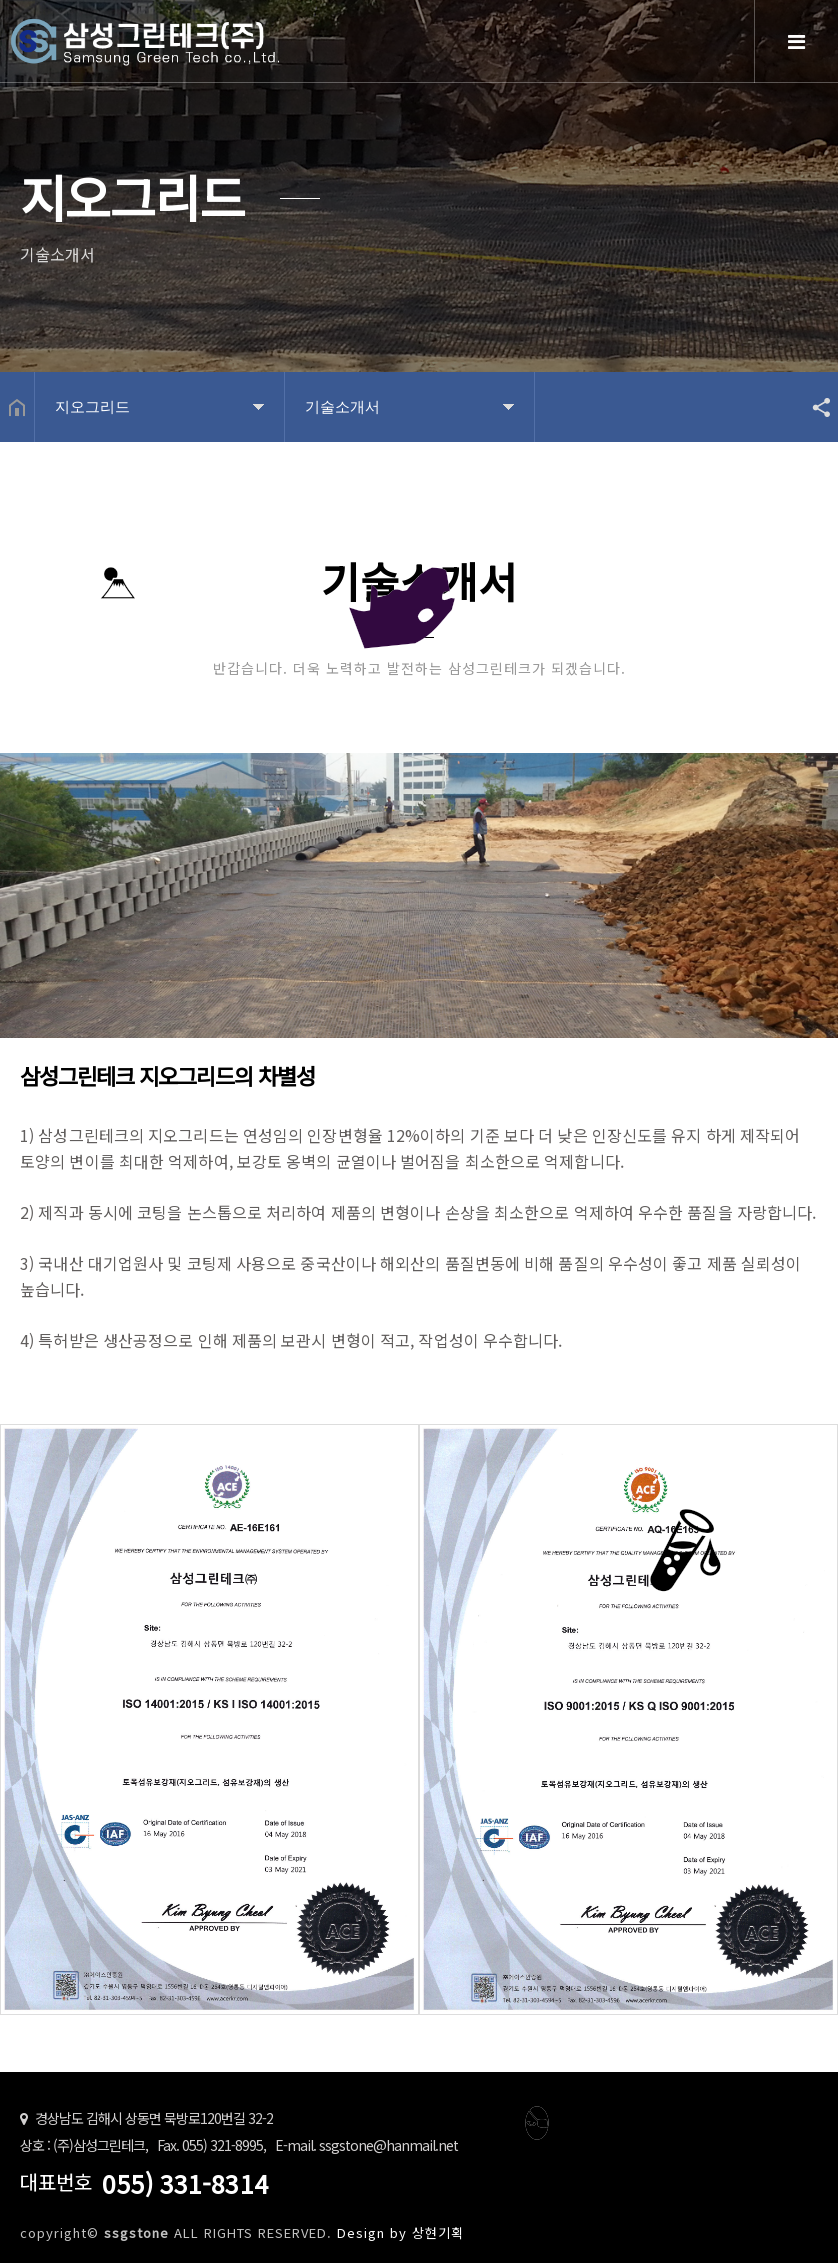 The image size is (838, 2263). I want to click on represents Japan or Japanese-related content, so click(118, 582).